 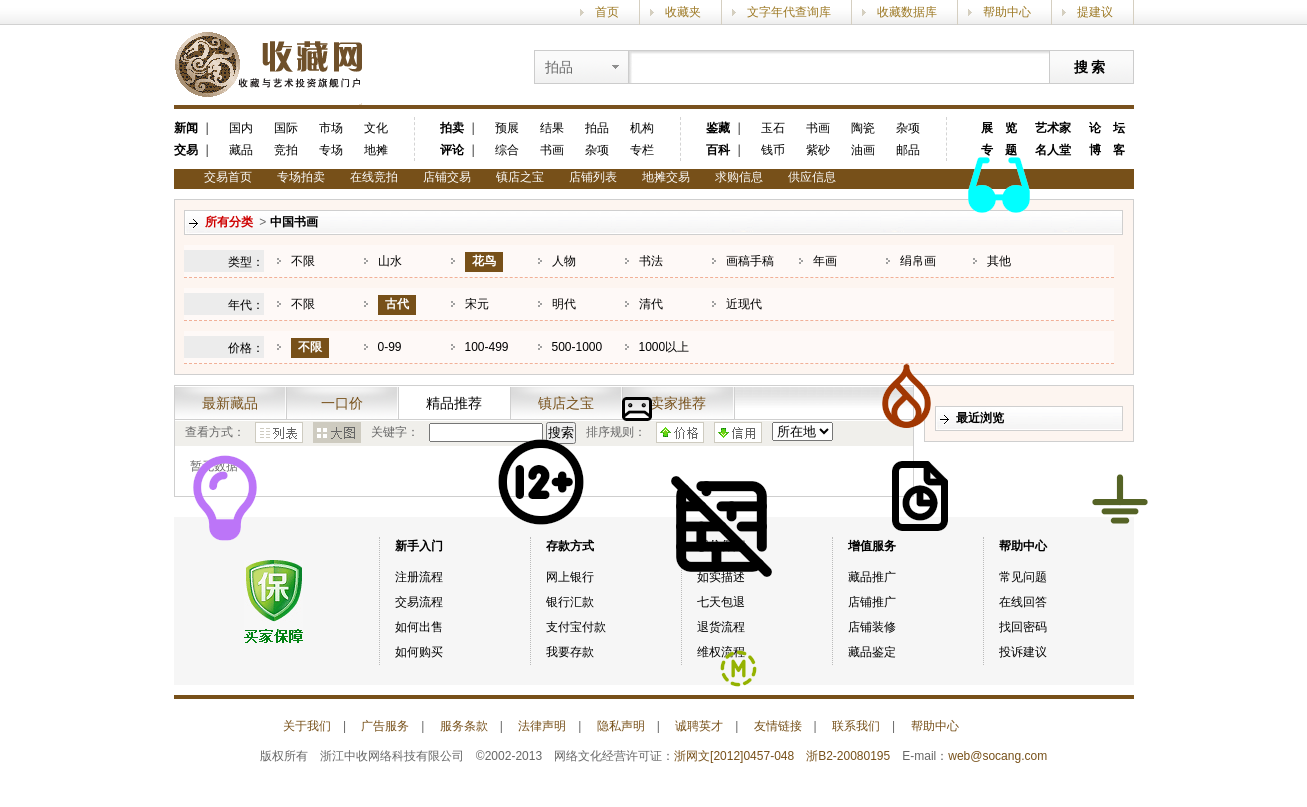 I want to click on access audio recordings or cassette archives, so click(x=637, y=409).